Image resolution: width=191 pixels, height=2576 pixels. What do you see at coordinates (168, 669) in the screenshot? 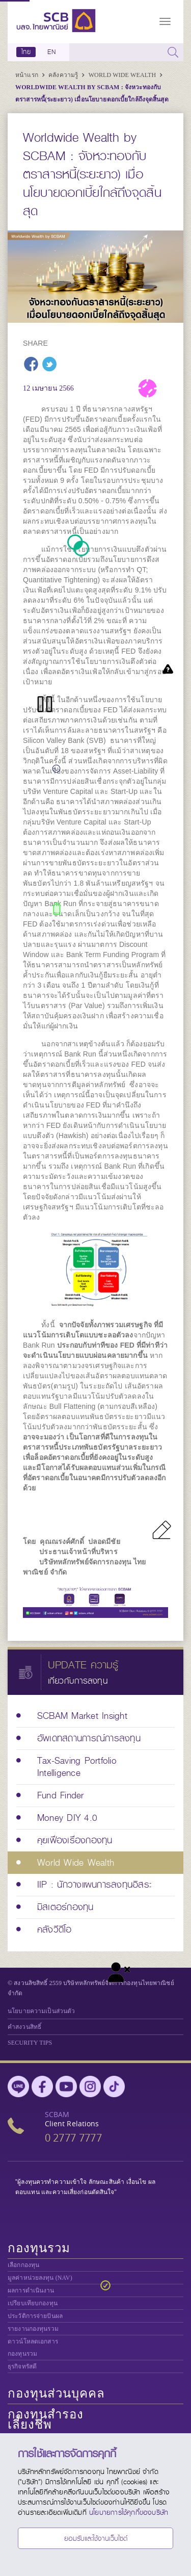
I see `indicates a warning or caution that requires attention` at bounding box center [168, 669].